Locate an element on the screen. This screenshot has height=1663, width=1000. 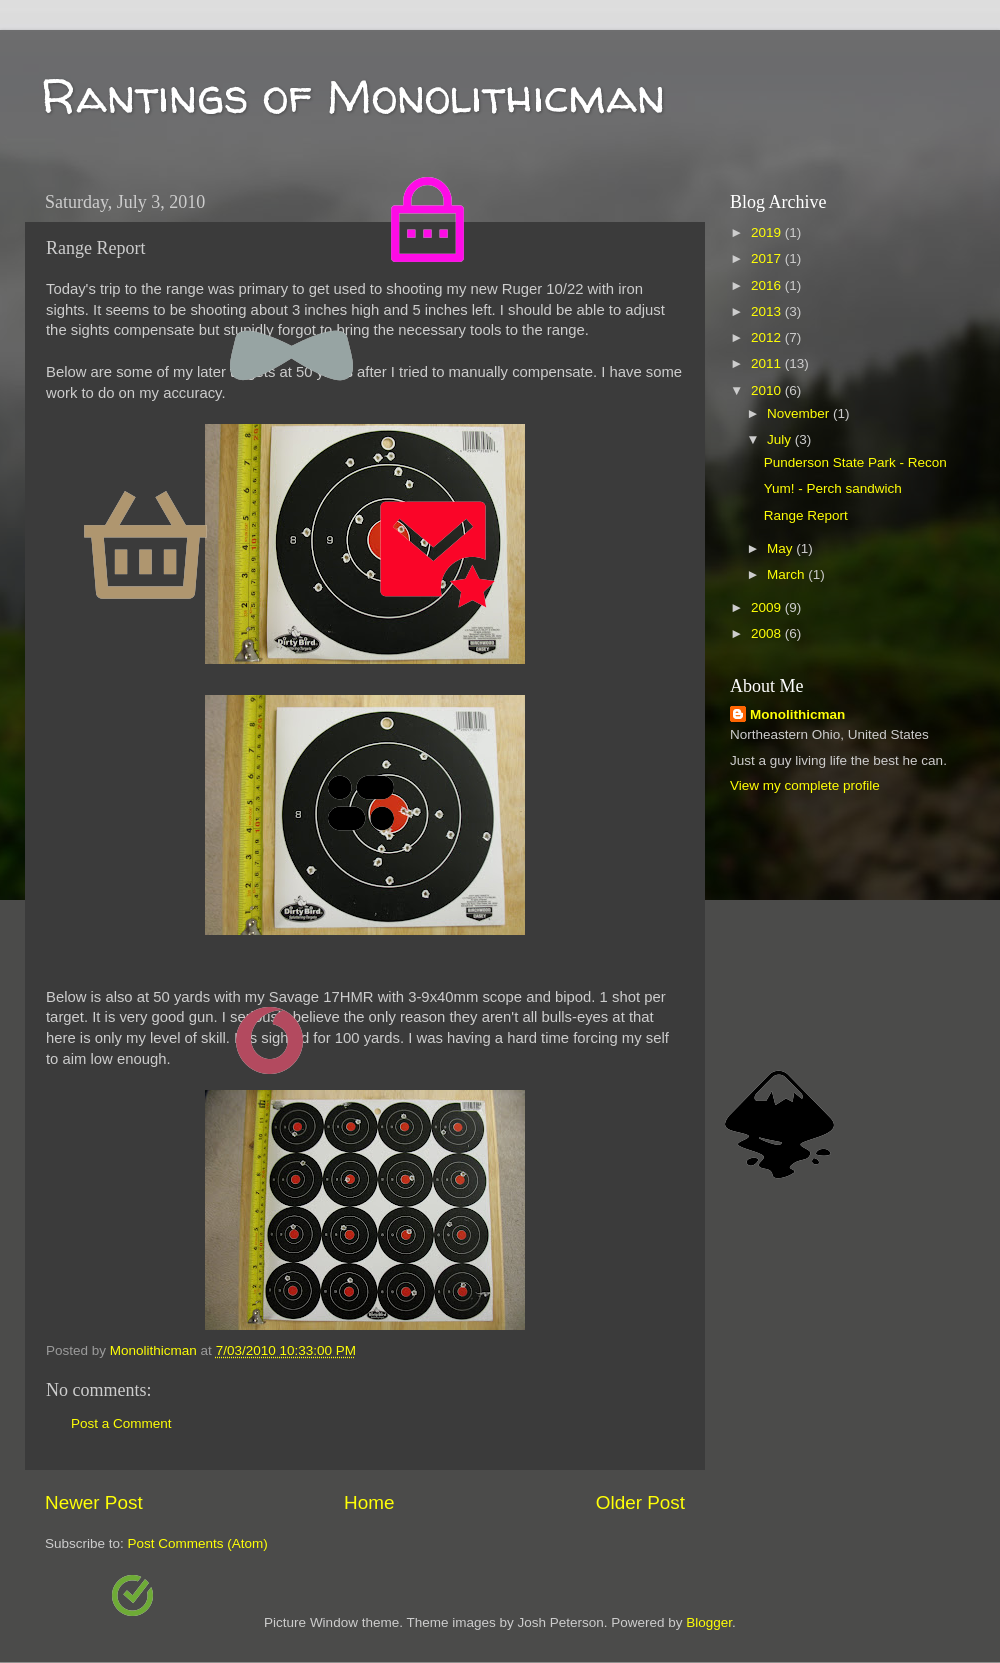
view your shopping basket is located at coordinates (145, 543).